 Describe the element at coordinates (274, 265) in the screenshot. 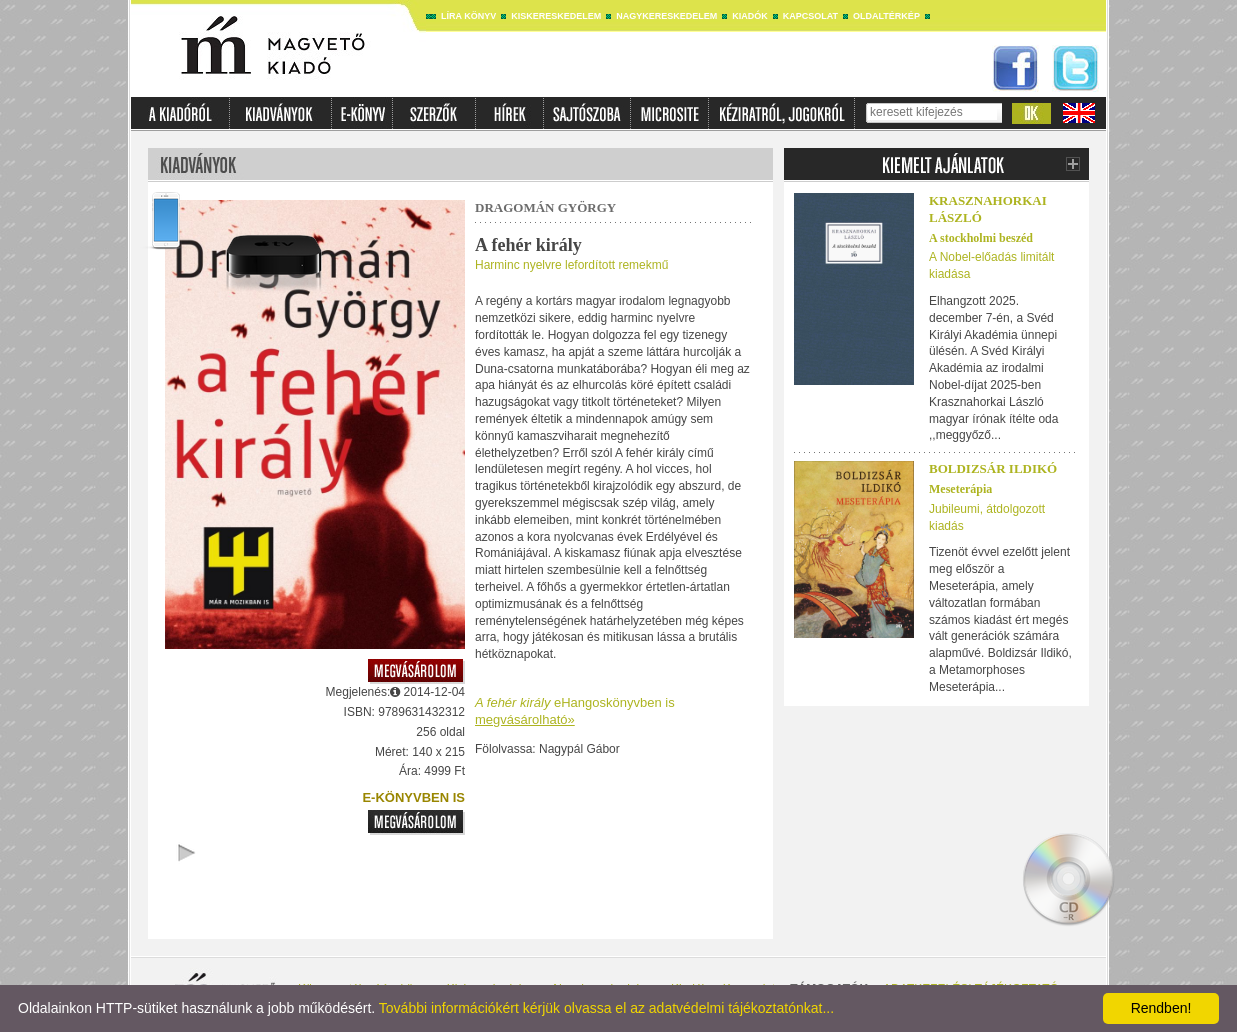

I see `apple tv device in connected devices list` at that location.